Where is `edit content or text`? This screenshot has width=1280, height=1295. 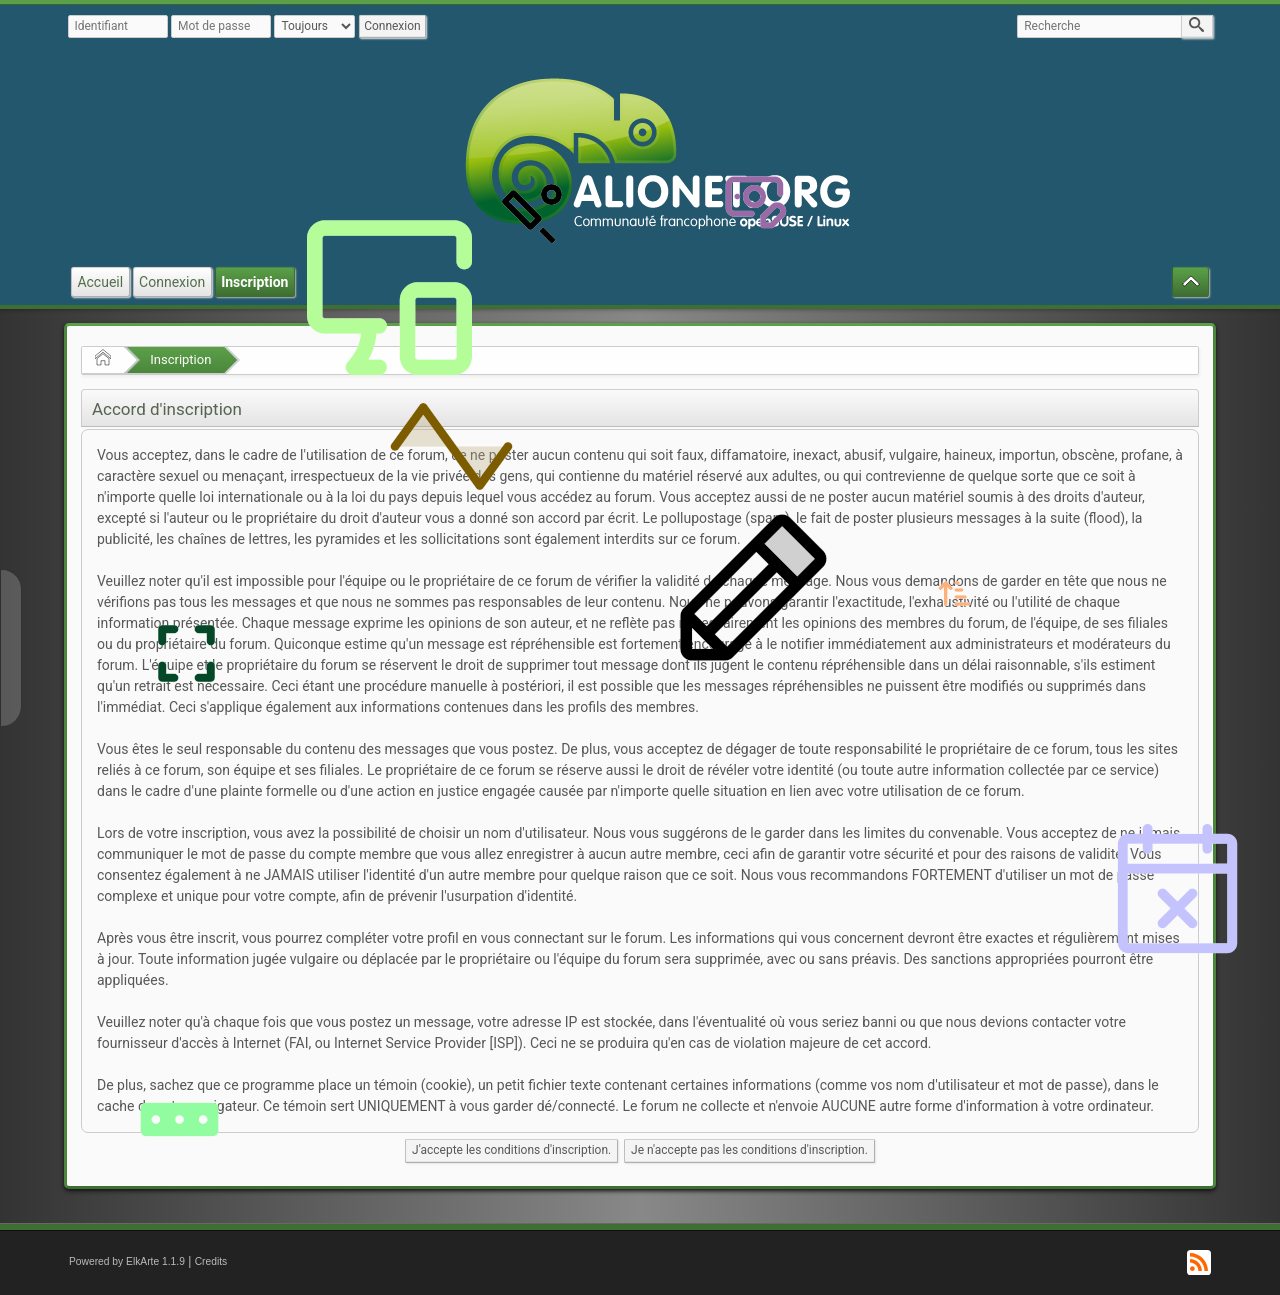 edit content or text is located at coordinates (750, 590).